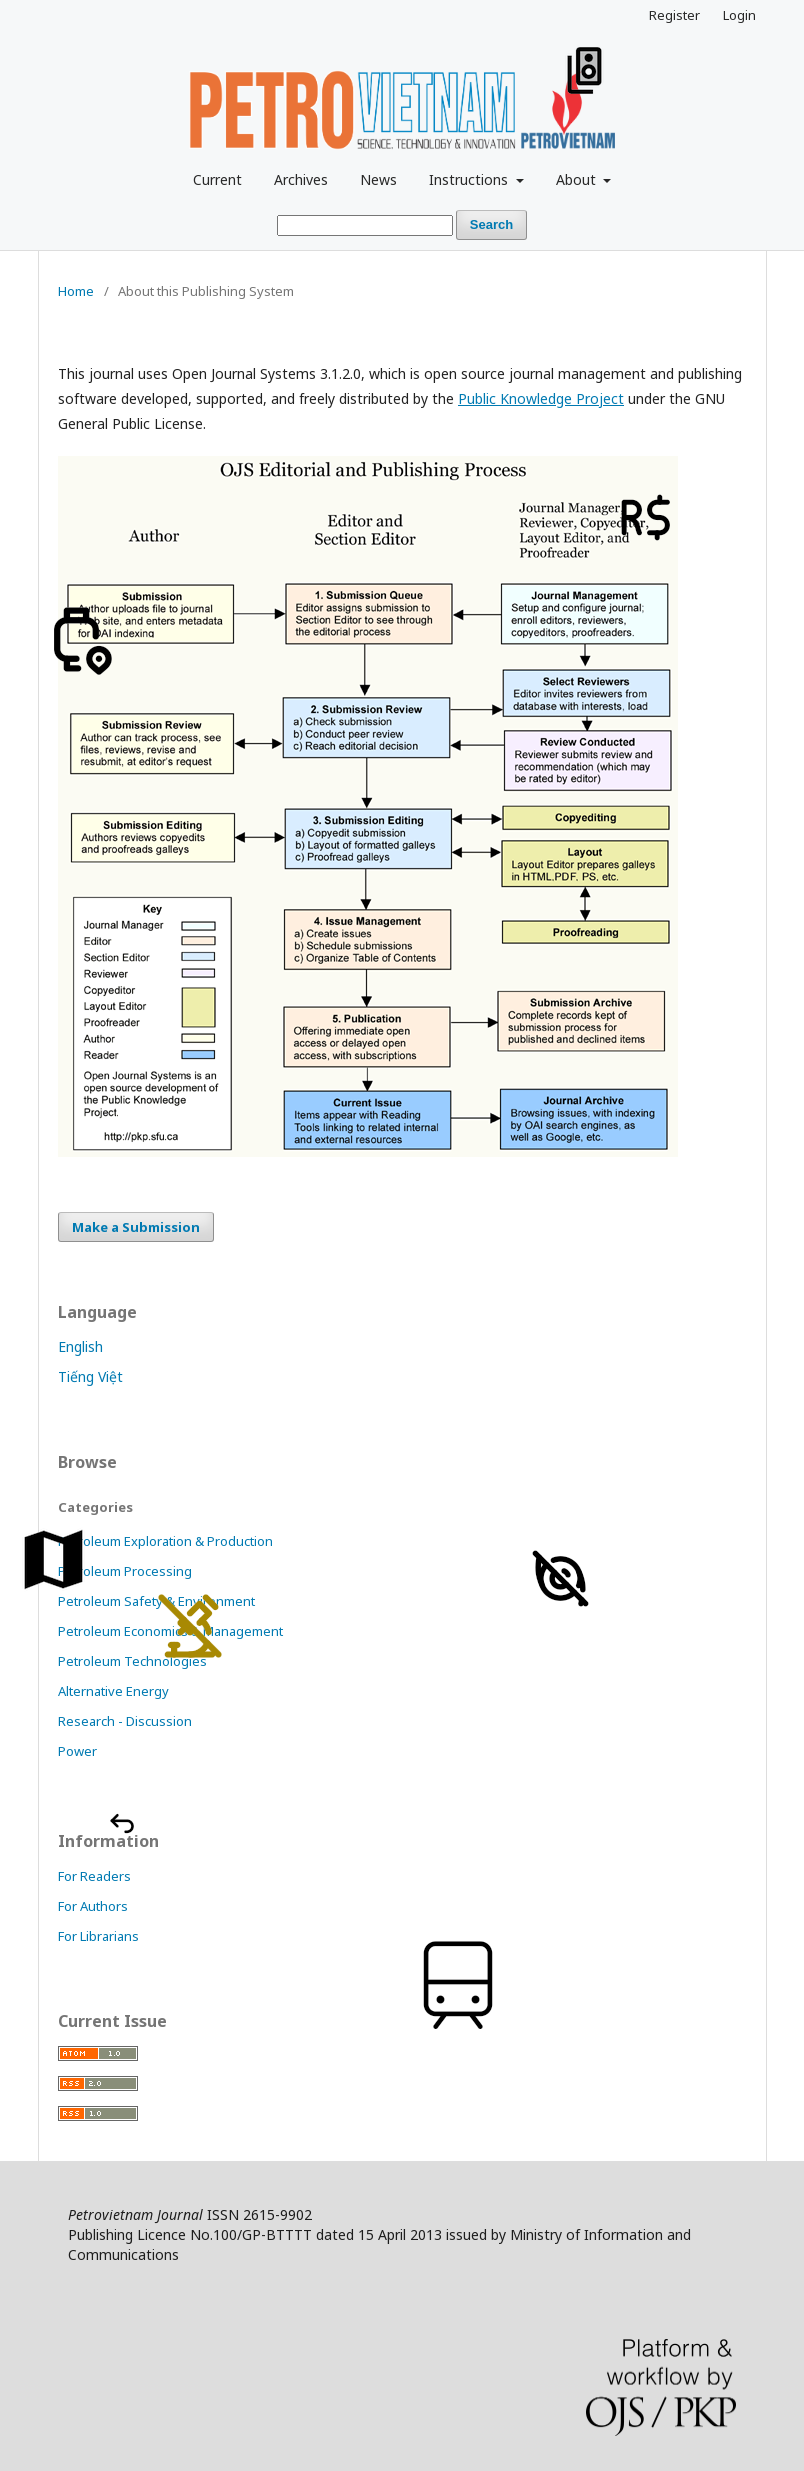  Describe the element at coordinates (644, 517) in the screenshot. I see `indicates Brazilian real currency` at that location.